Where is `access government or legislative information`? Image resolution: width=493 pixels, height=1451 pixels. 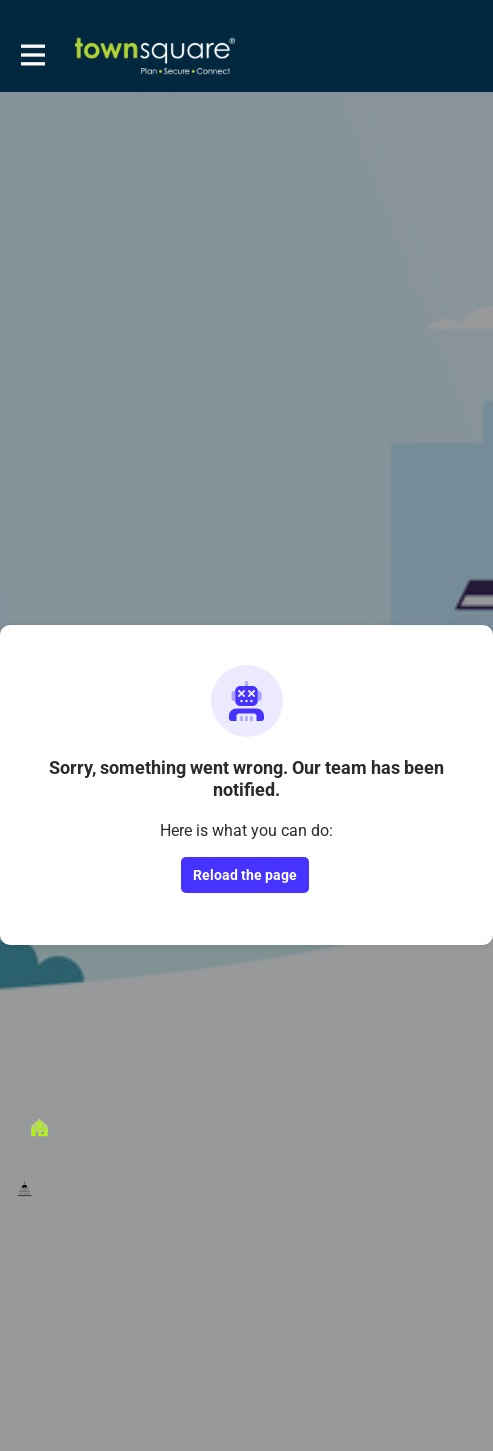
access government or legislative information is located at coordinates (24, 1188).